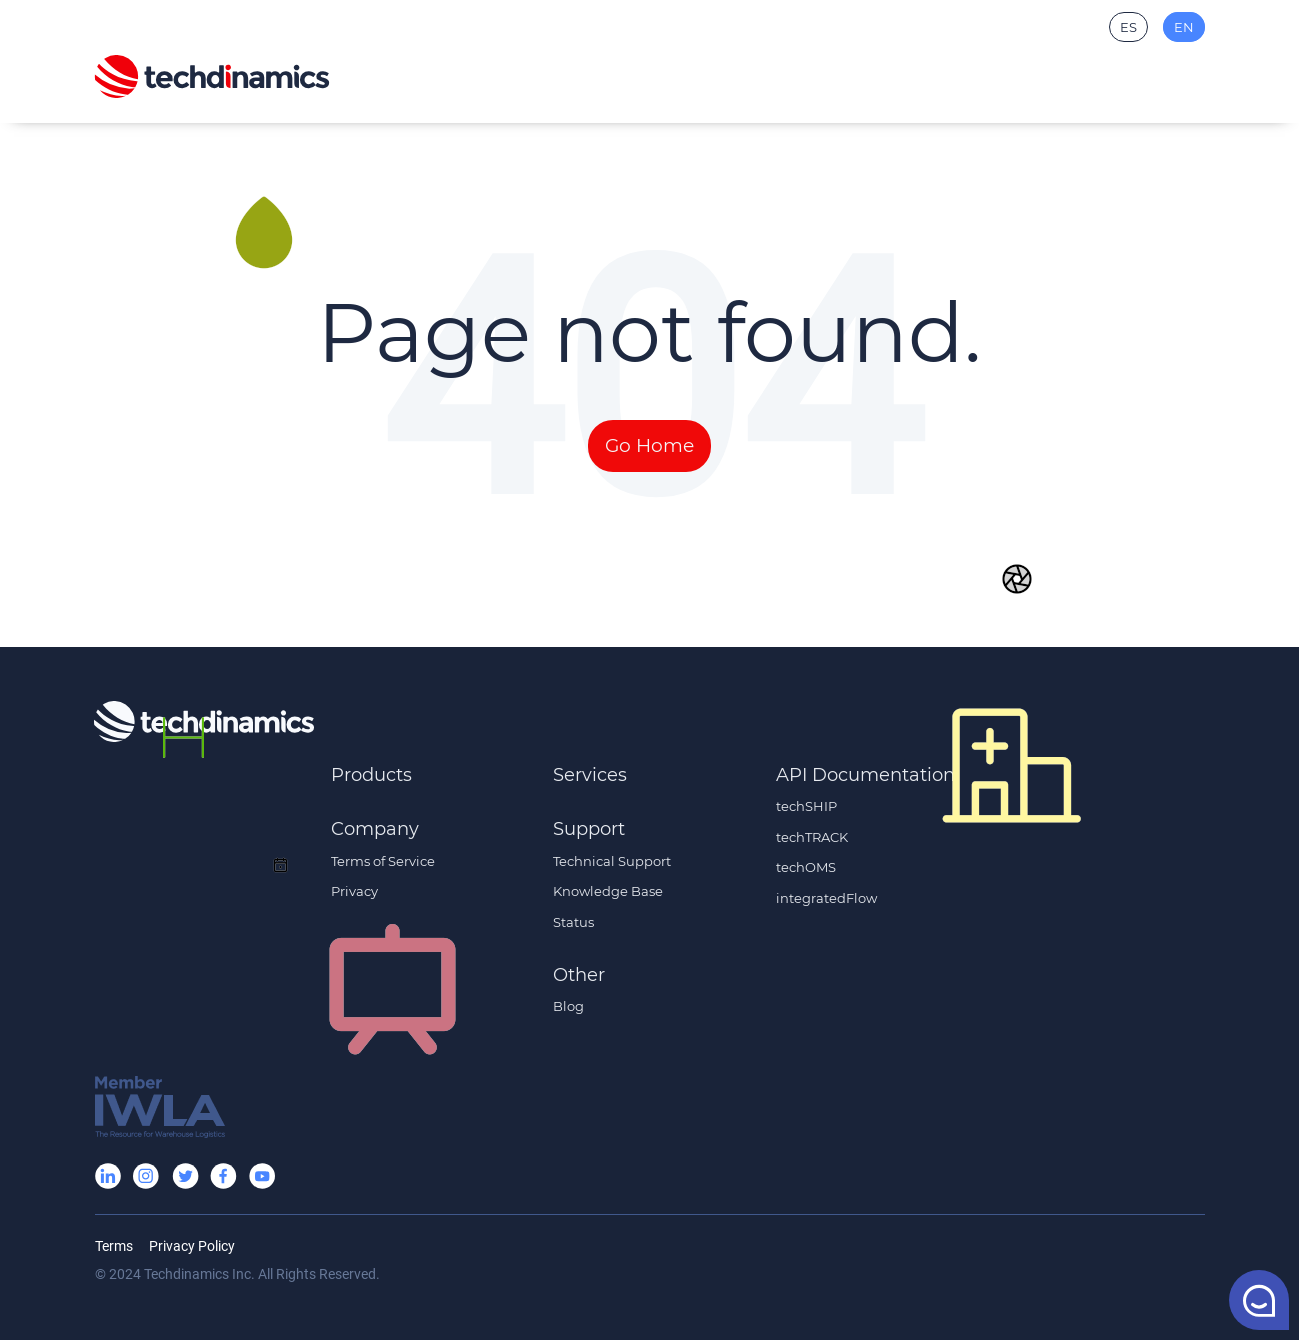 The height and width of the screenshot is (1340, 1299). Describe the element at coordinates (392, 991) in the screenshot. I see `start or view a presentation` at that location.